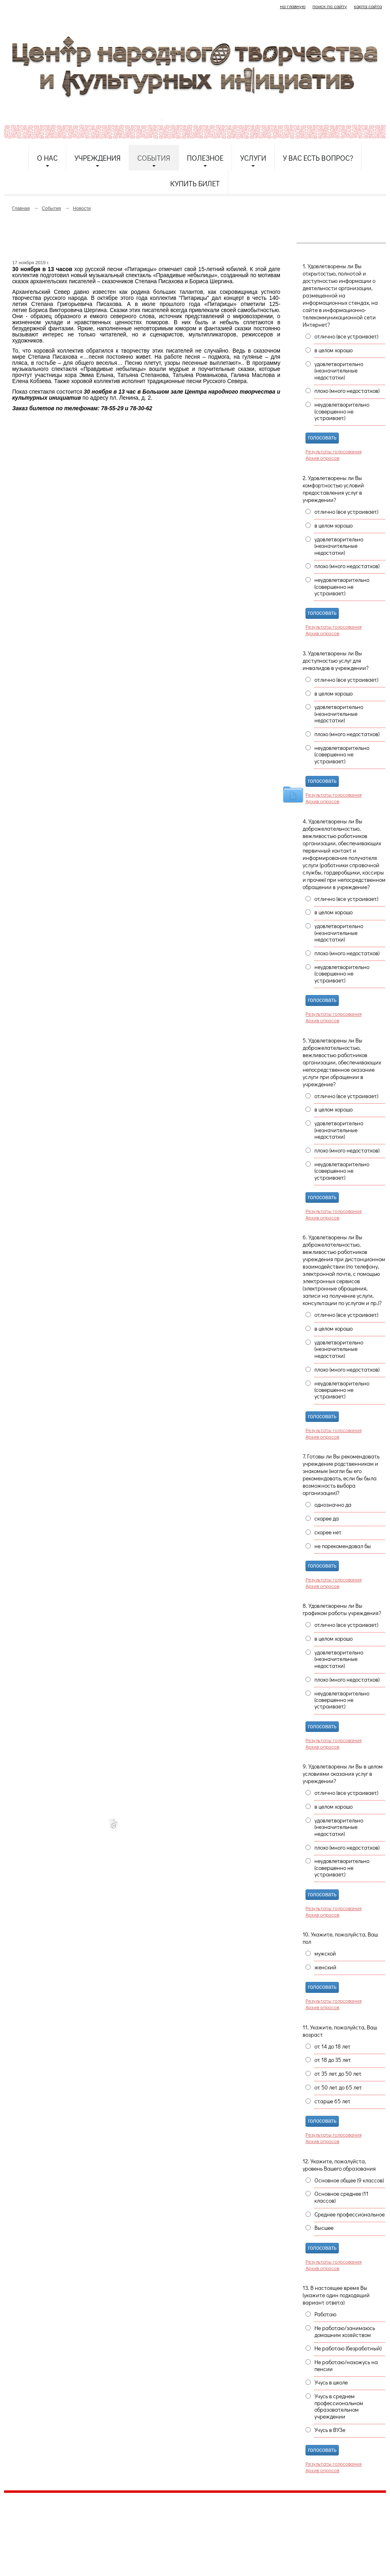 This screenshot has height=2576, width=390. Describe the element at coordinates (113, 1824) in the screenshot. I see `a batch file or executable script` at that location.